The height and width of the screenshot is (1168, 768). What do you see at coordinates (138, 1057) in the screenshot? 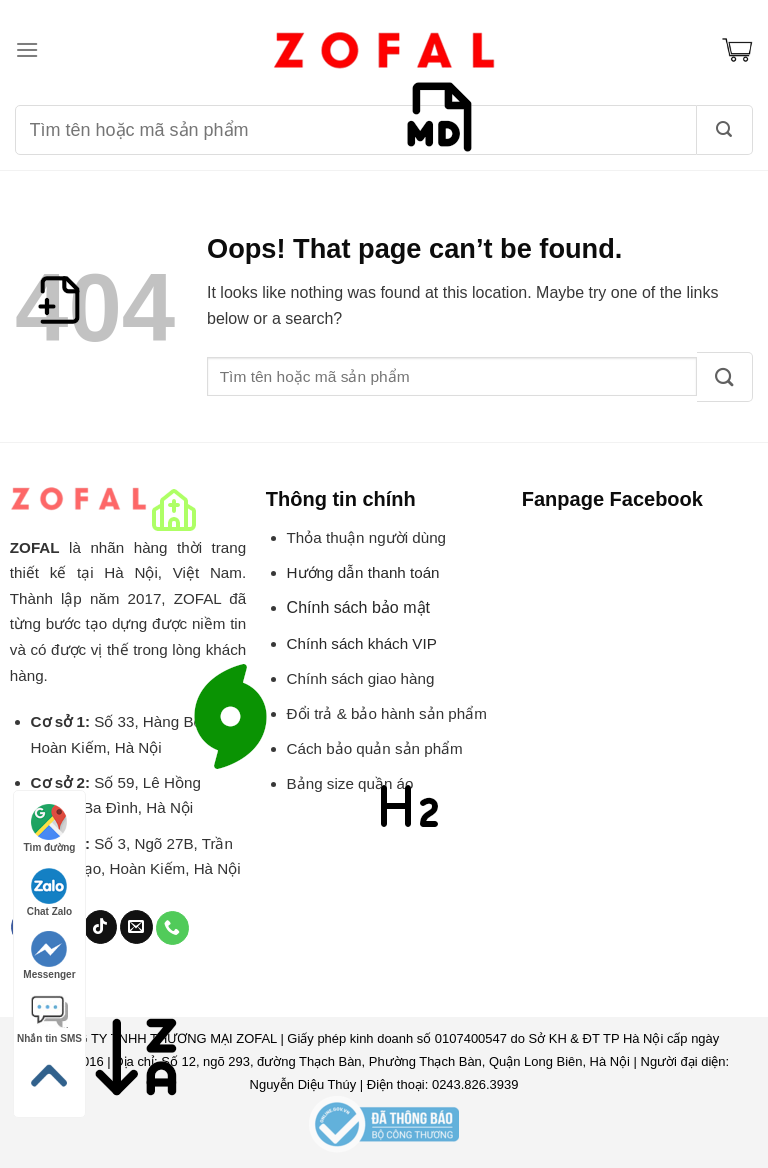
I see `sort items in reverse alphabetical order (Z to A)` at bounding box center [138, 1057].